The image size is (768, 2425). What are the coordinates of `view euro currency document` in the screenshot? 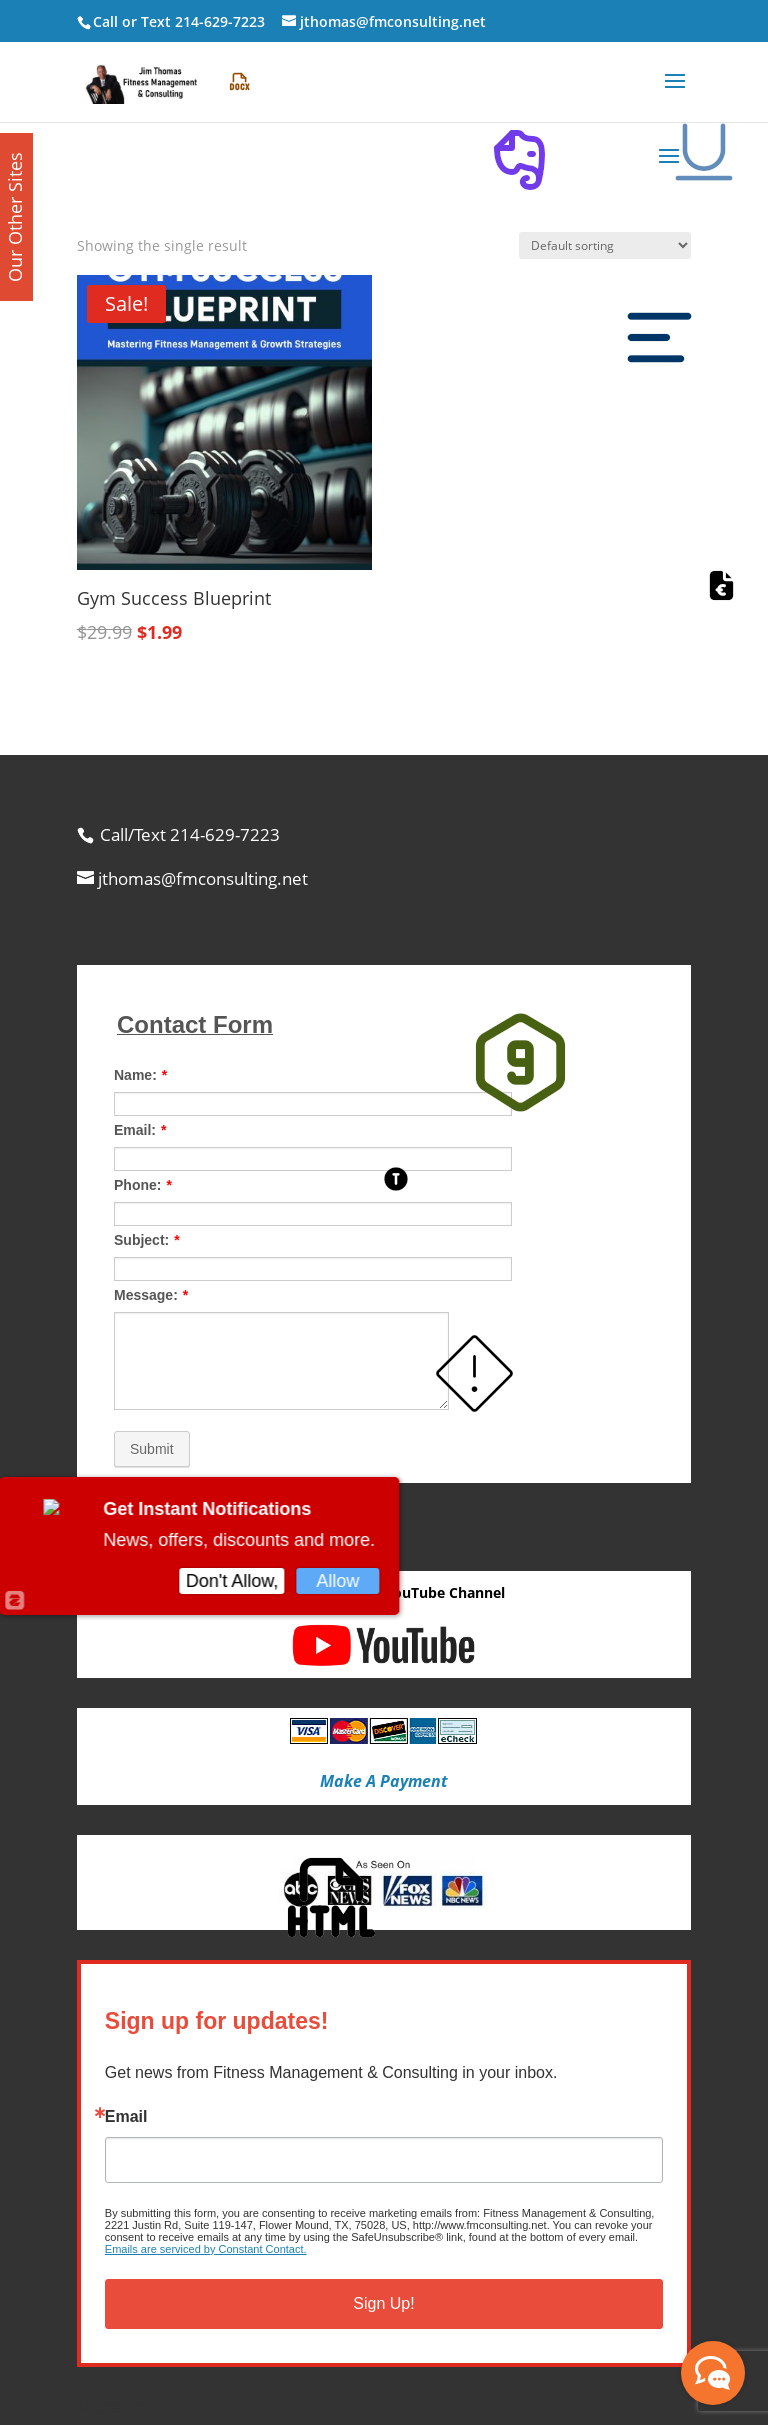 It's located at (721, 585).